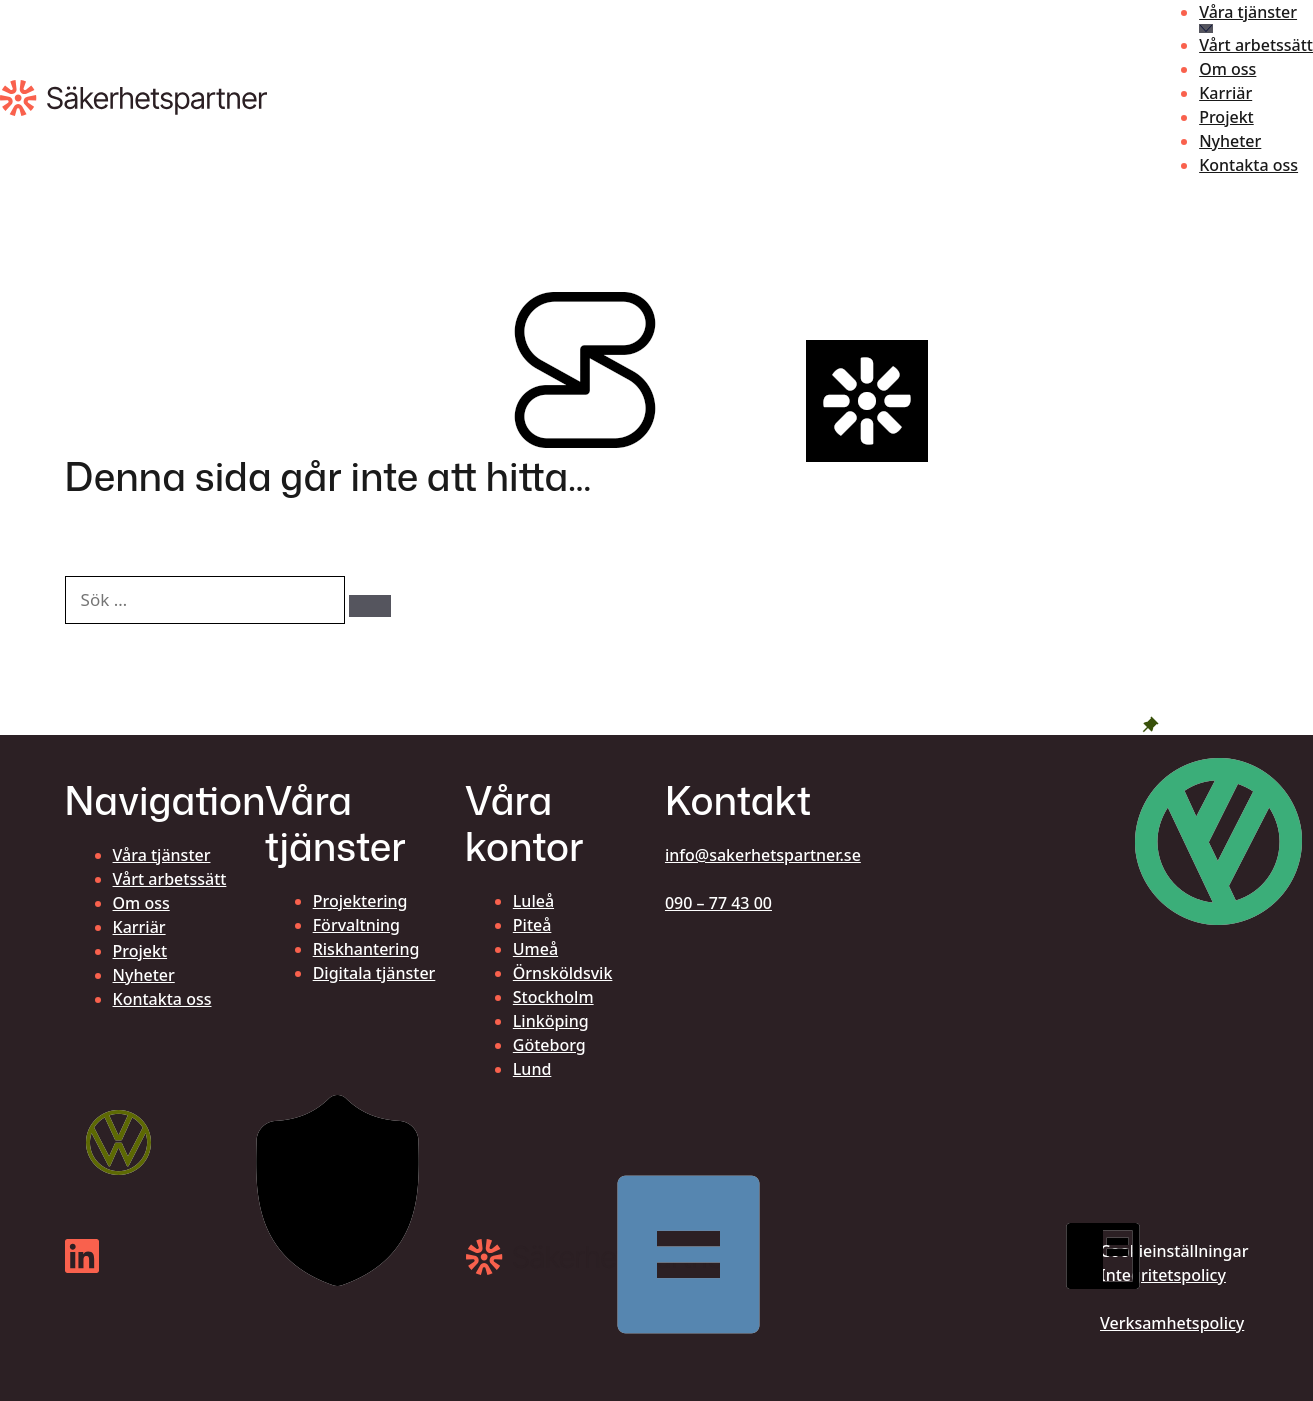 This screenshot has width=1313, height=1401. I want to click on kentico CMS platform logo, so click(867, 401).